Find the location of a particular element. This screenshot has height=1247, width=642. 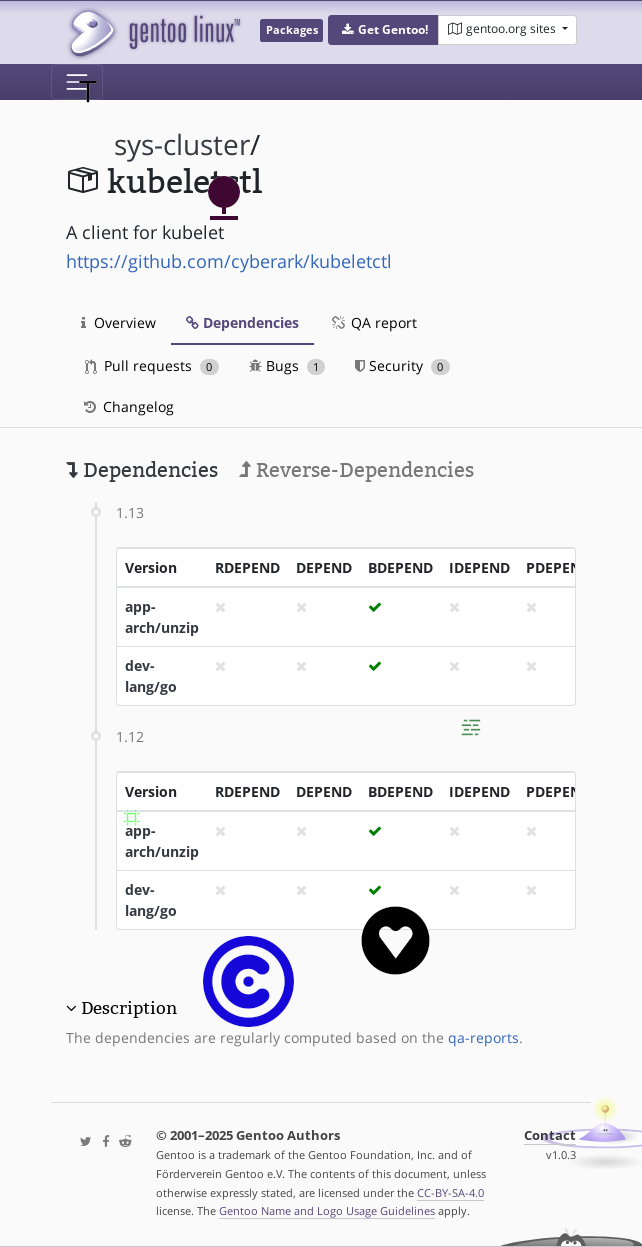

indicates misty or foggy weather conditions is located at coordinates (471, 727).